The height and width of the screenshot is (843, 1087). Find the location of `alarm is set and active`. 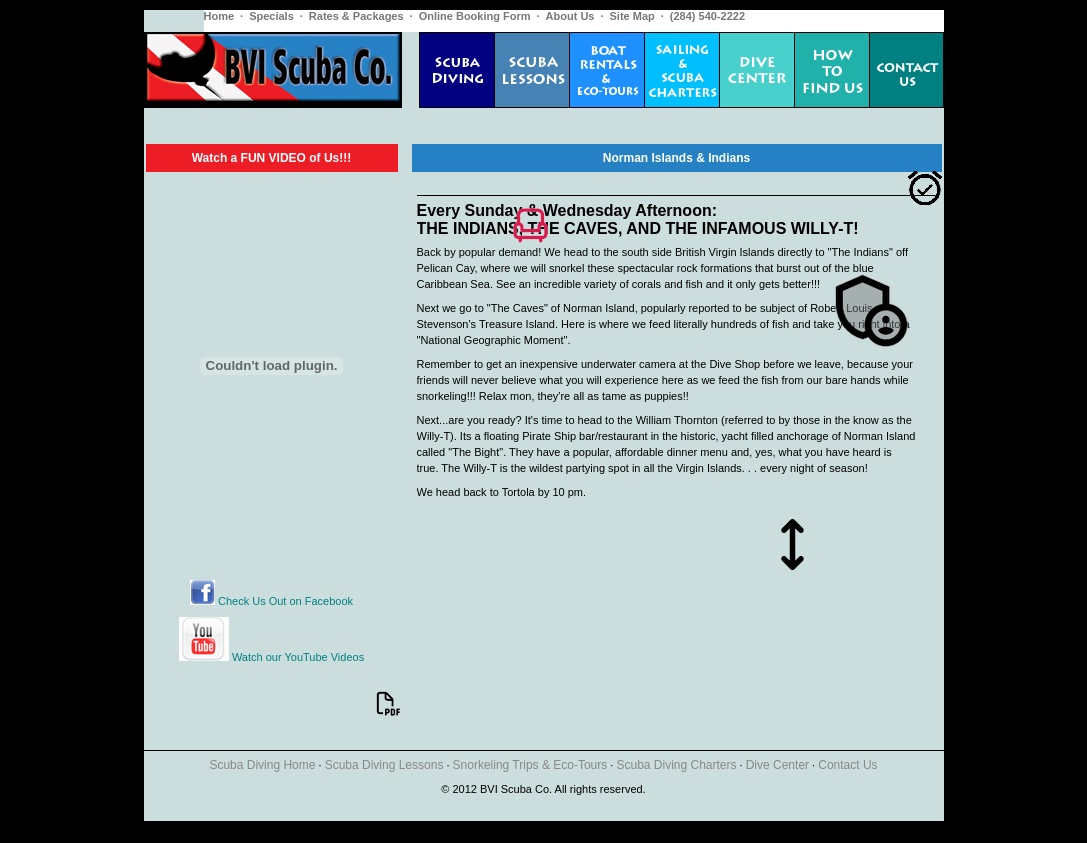

alarm is set and active is located at coordinates (925, 188).